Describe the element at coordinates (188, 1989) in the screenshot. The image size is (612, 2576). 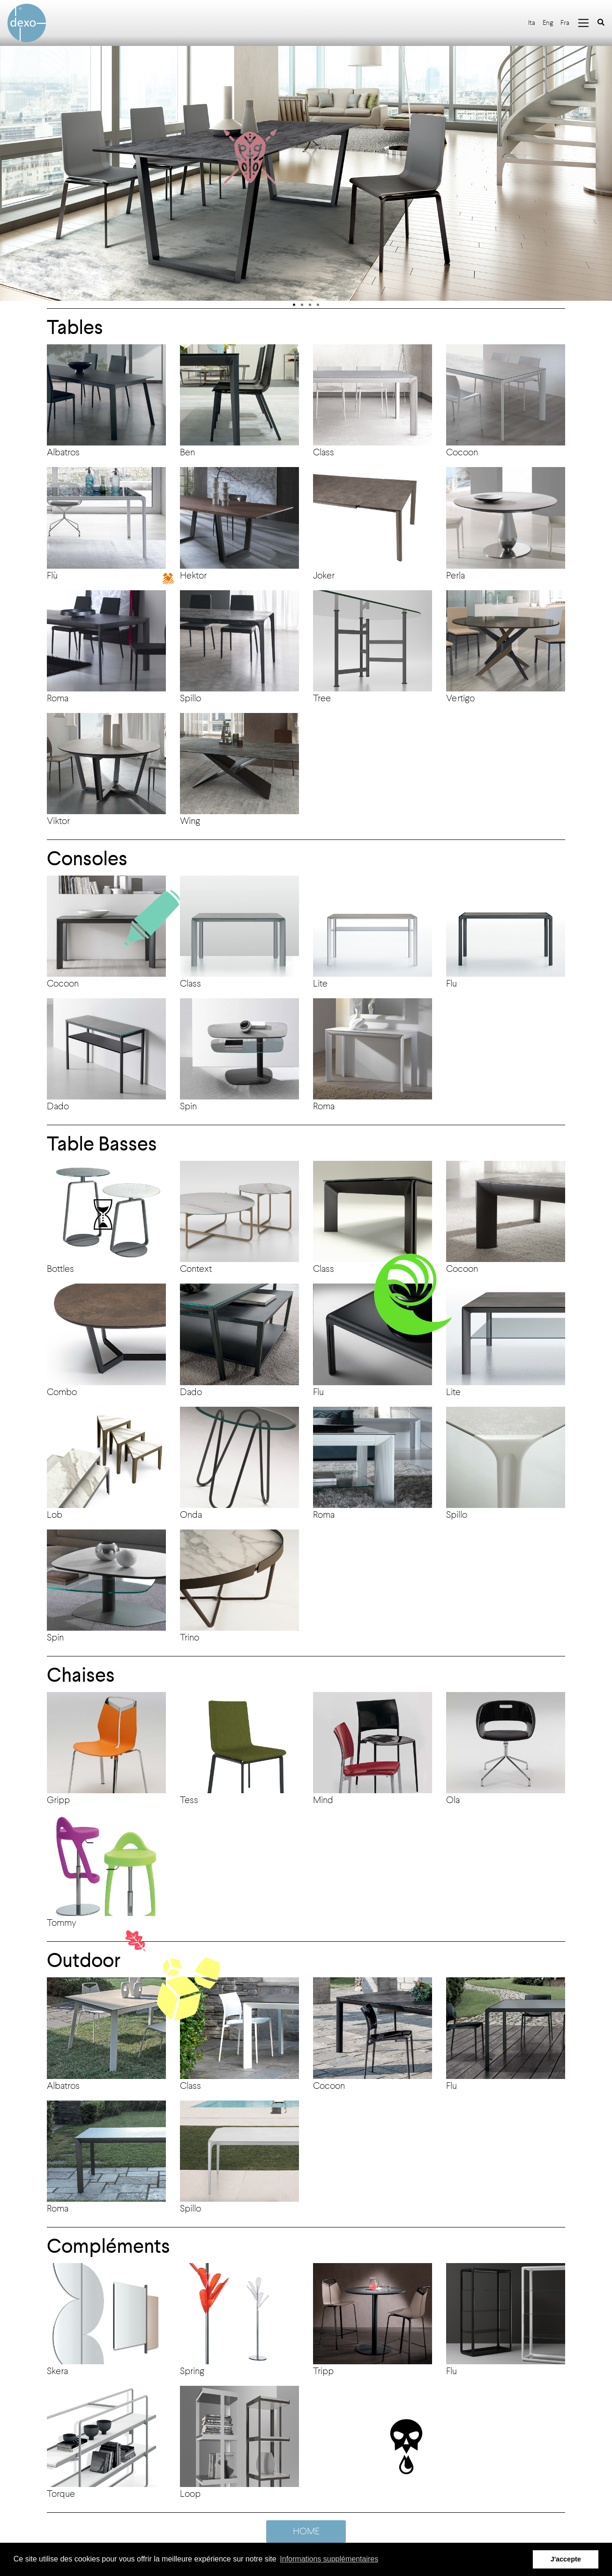
I see `roll dice or randomize outcome` at that location.